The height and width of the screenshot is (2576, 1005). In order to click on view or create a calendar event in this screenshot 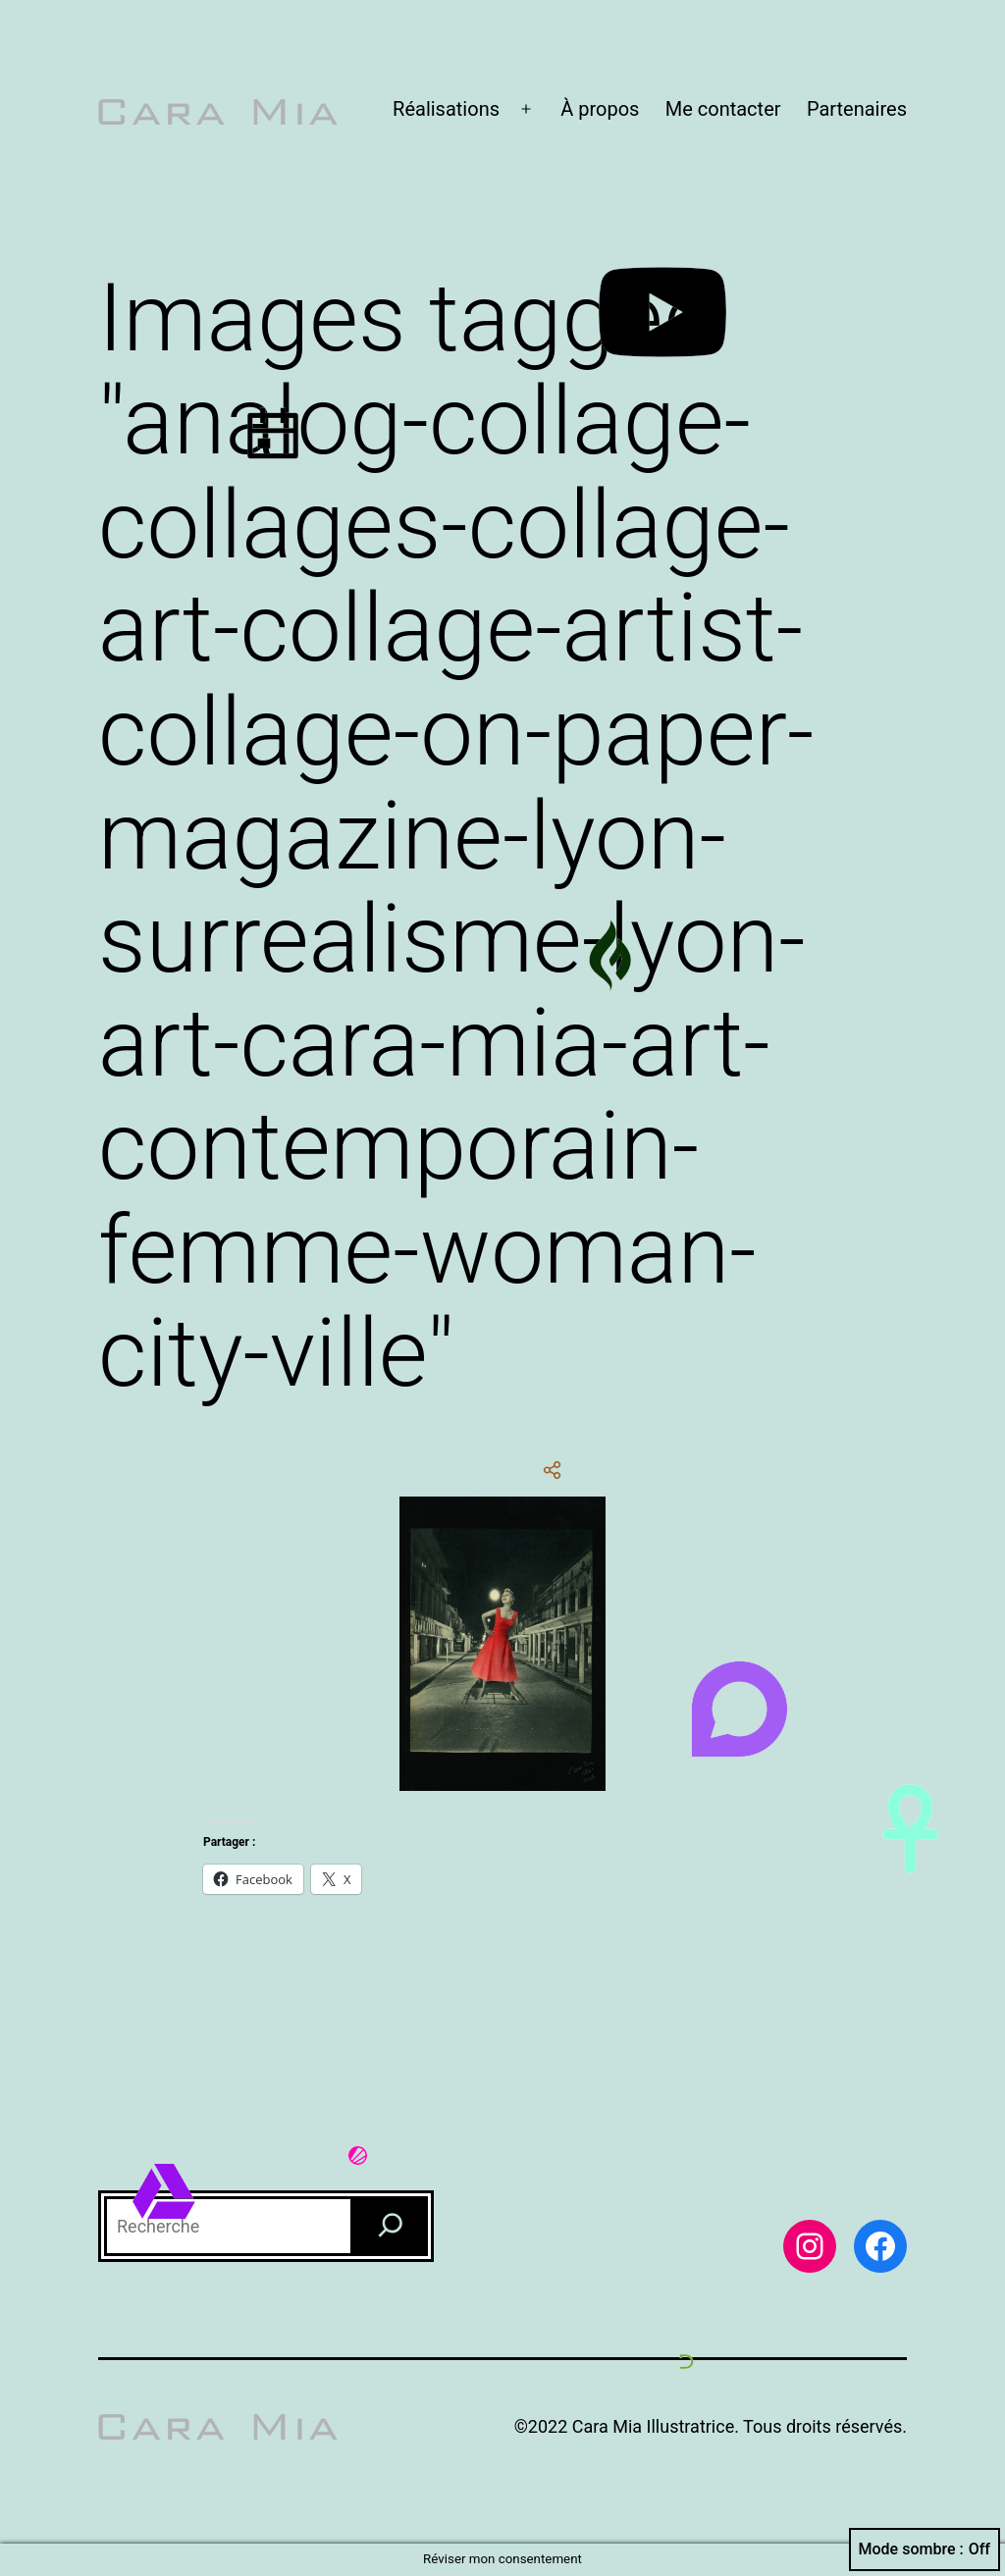, I will do `click(273, 436)`.